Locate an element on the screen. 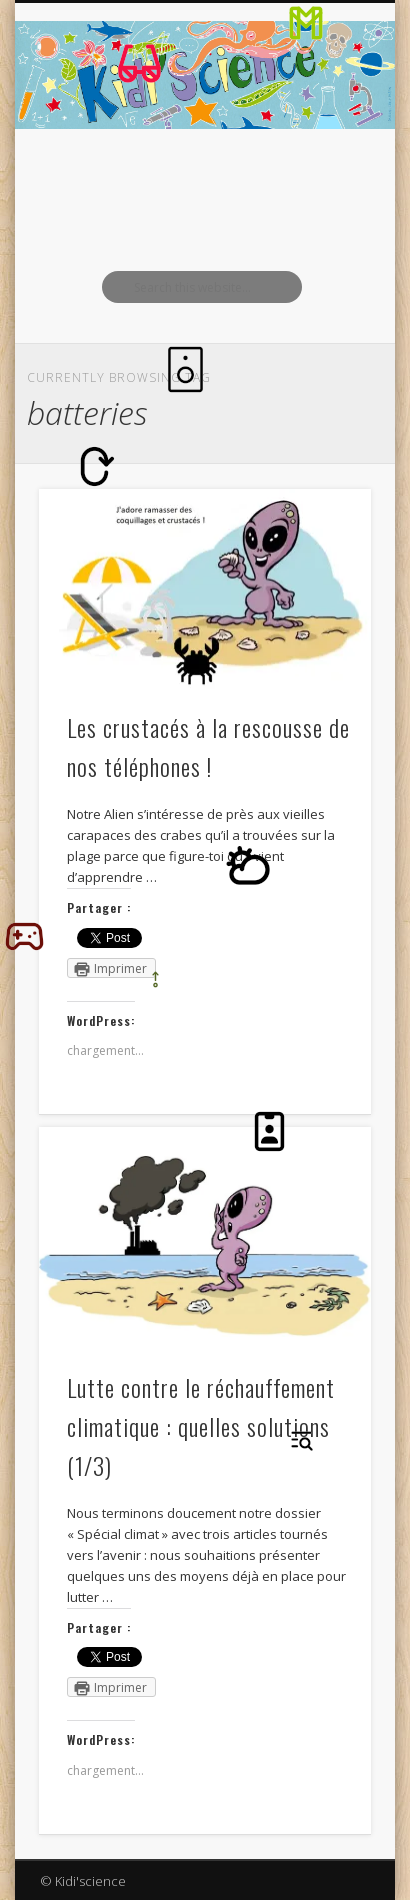  move item up in a list or sequence is located at coordinates (155, 979).